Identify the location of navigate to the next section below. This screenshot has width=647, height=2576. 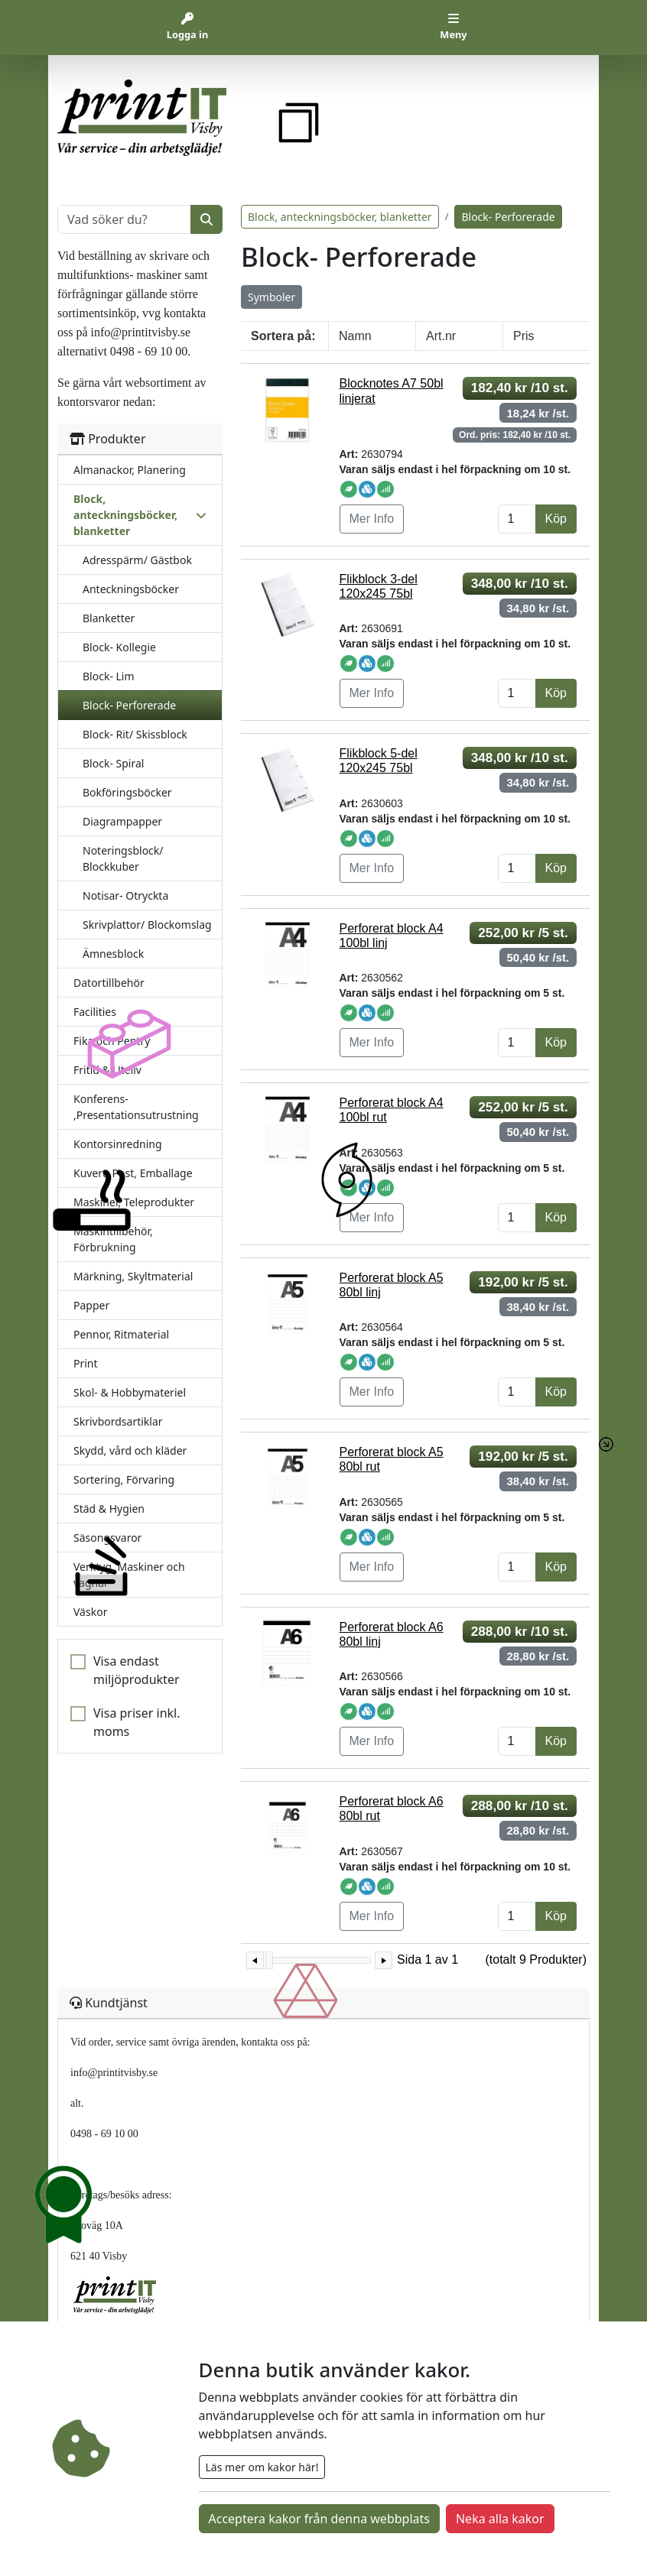
(606, 1444).